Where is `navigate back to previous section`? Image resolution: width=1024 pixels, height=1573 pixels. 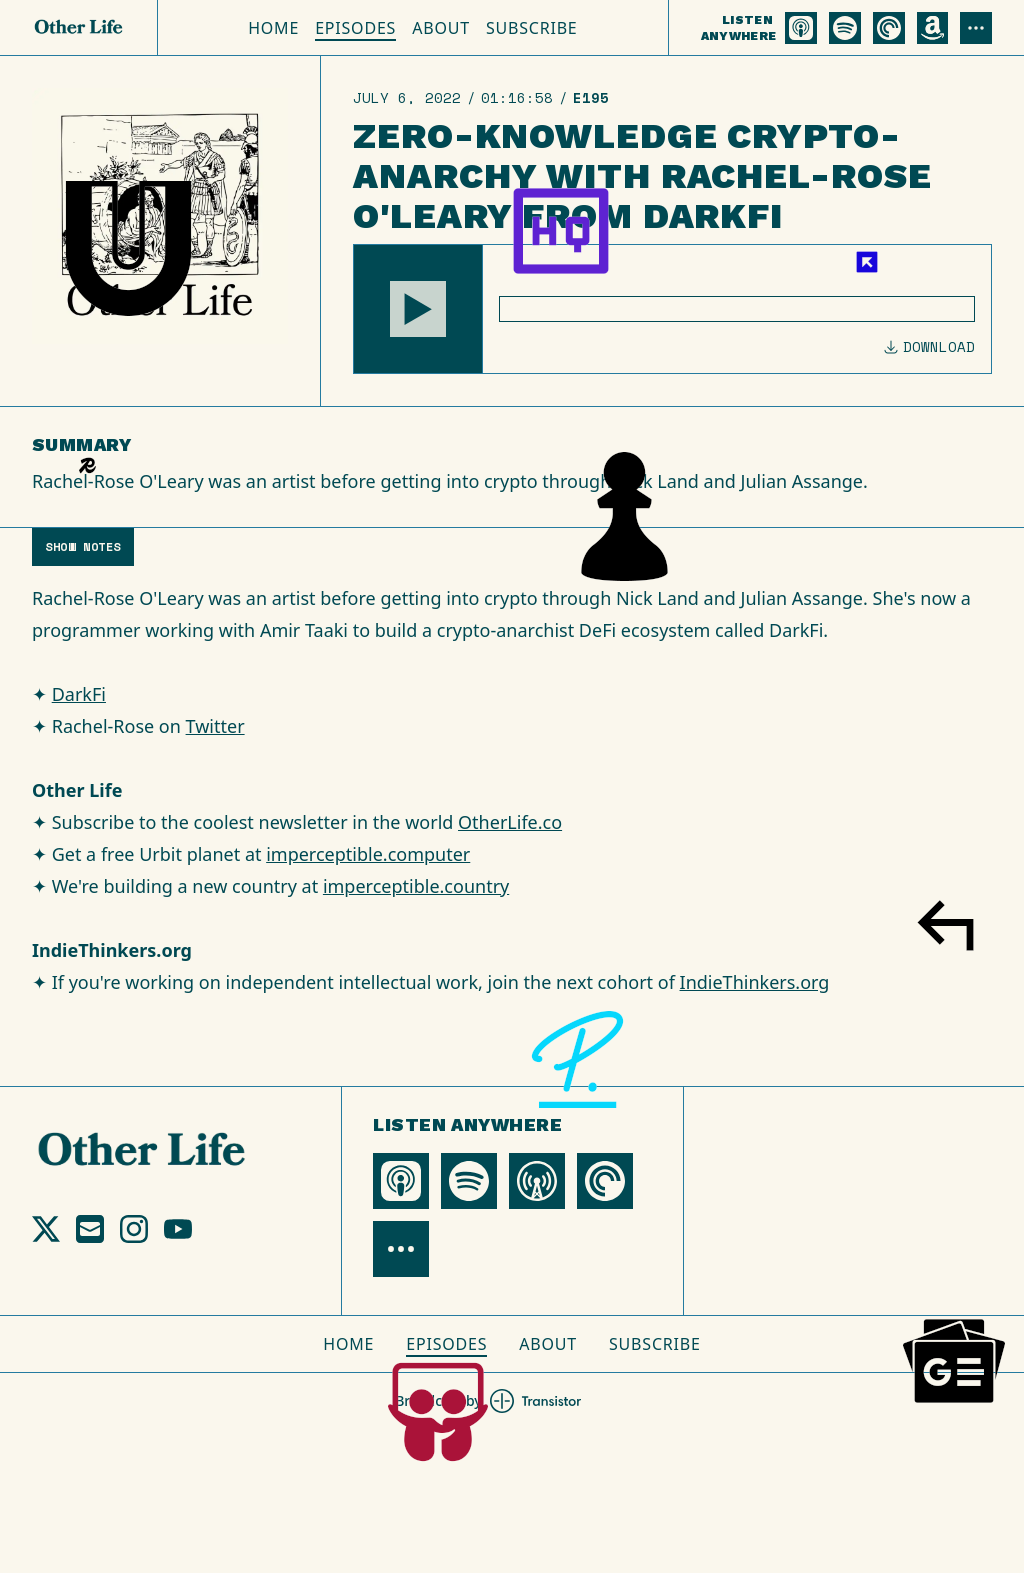
navigate back to previous section is located at coordinates (867, 262).